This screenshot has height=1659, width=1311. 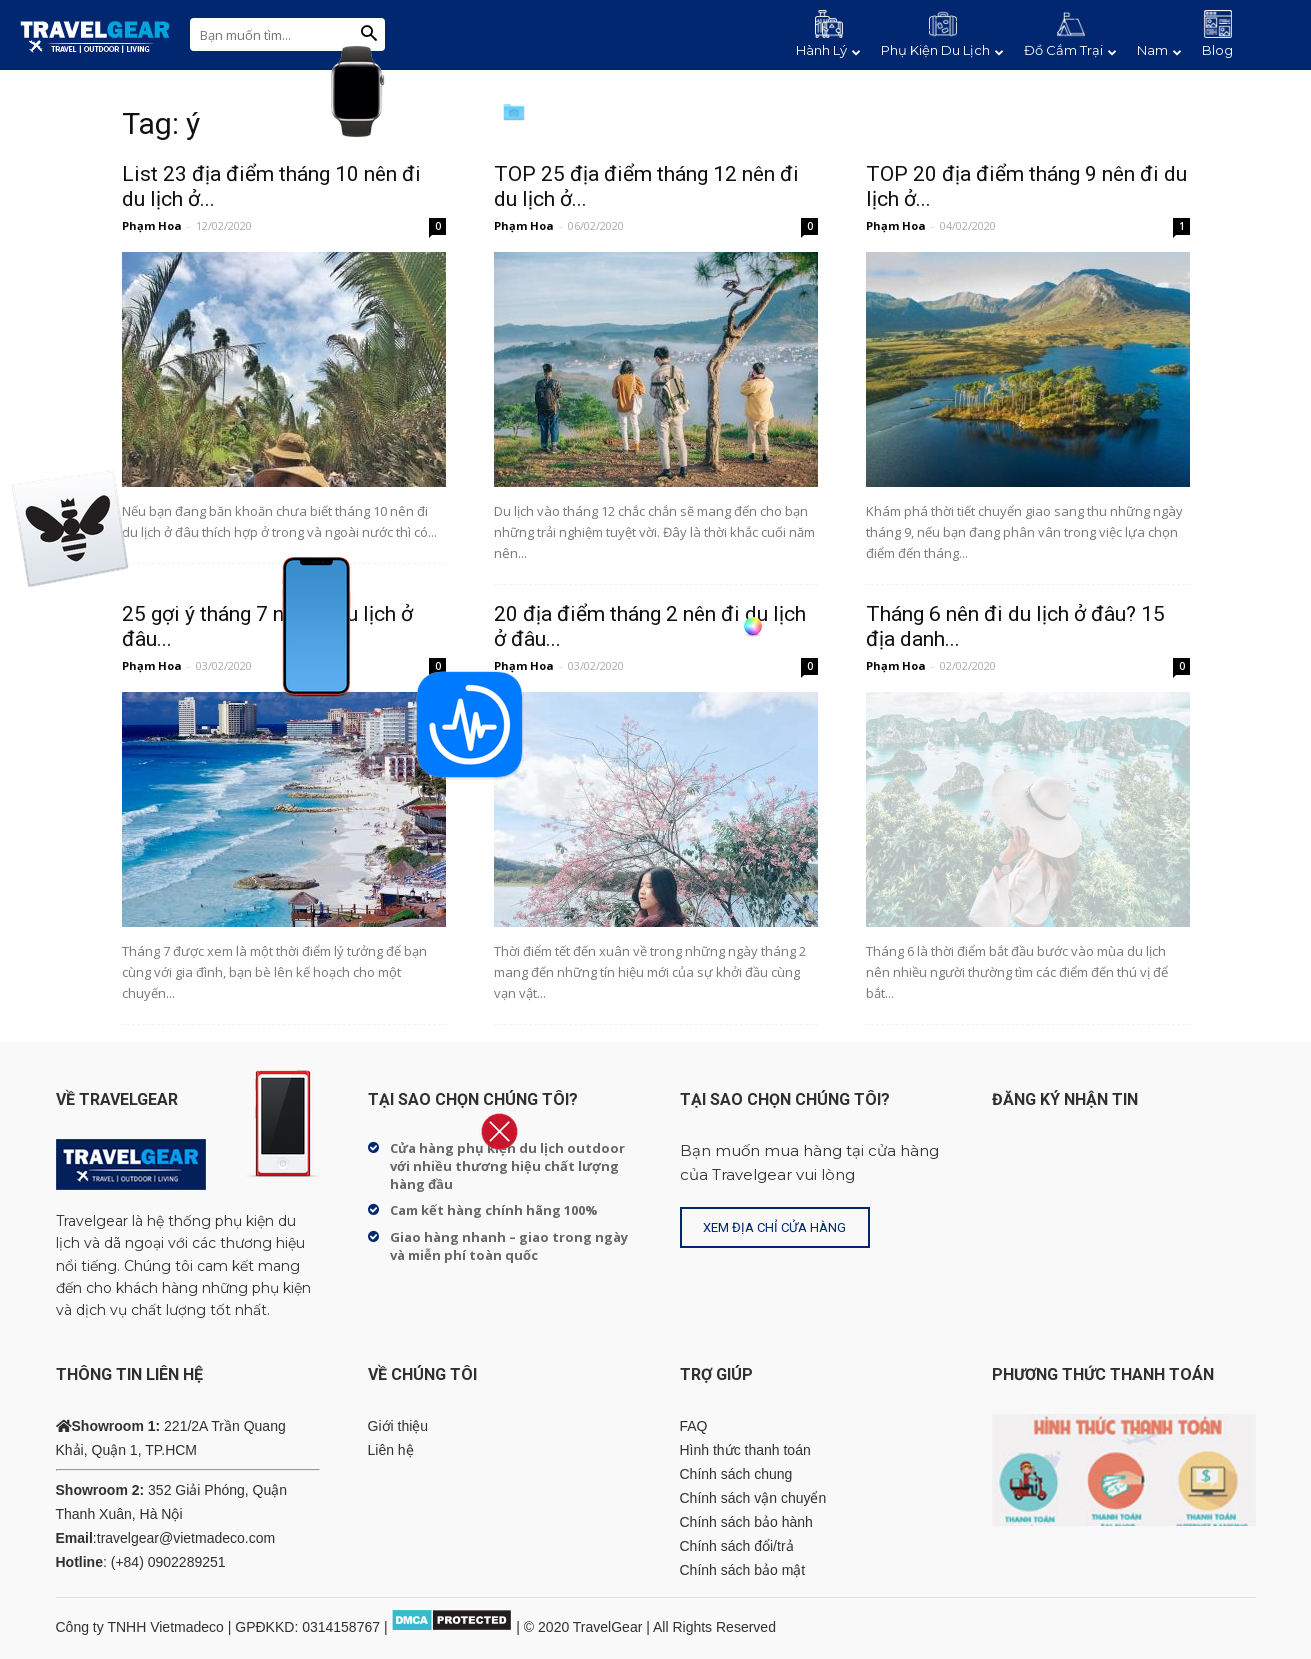 What do you see at coordinates (753, 626) in the screenshot?
I see `customize profile background color` at bounding box center [753, 626].